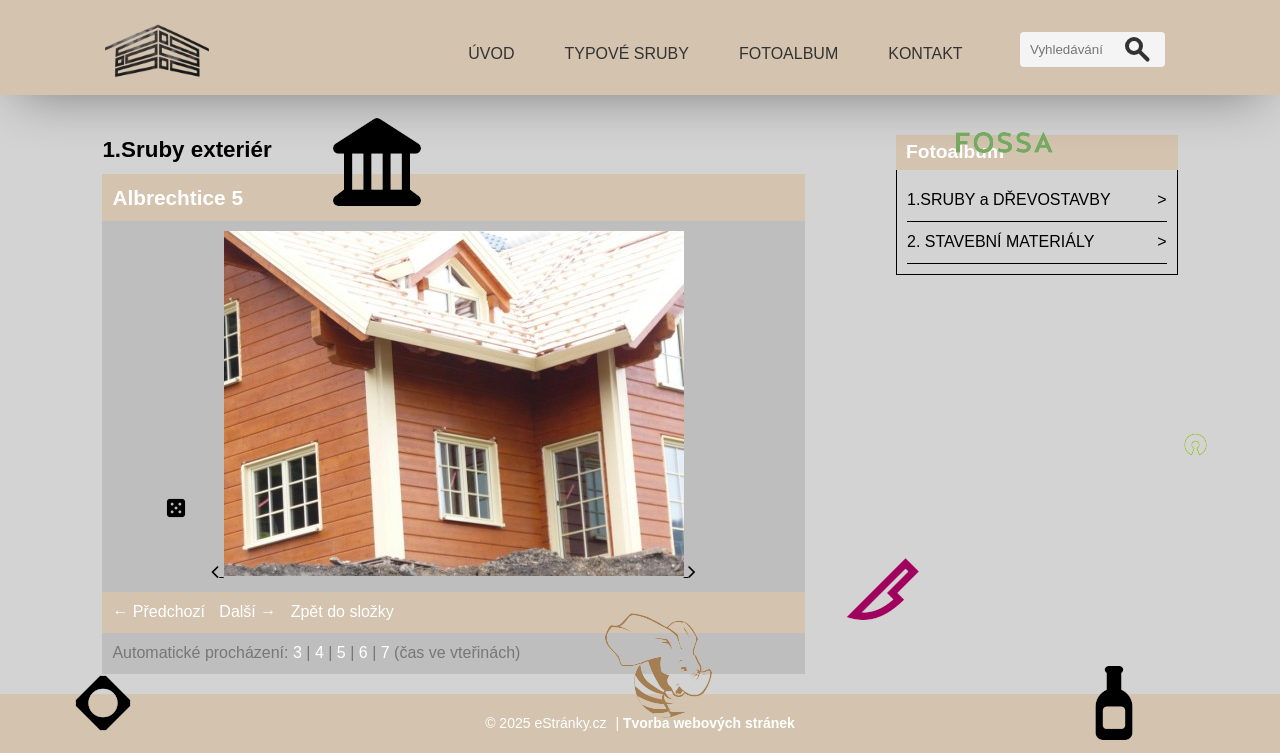  I want to click on indicates a random or chance-based action, so click(176, 508).